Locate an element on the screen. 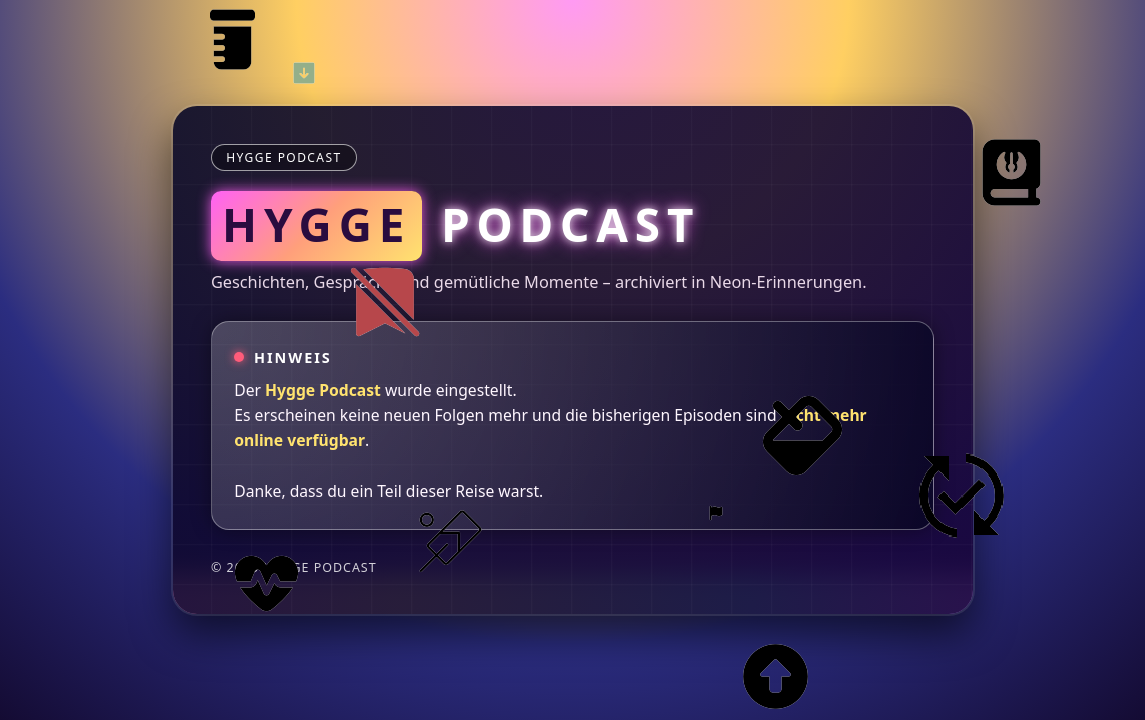 The image size is (1145, 720). download file or content is located at coordinates (304, 73).